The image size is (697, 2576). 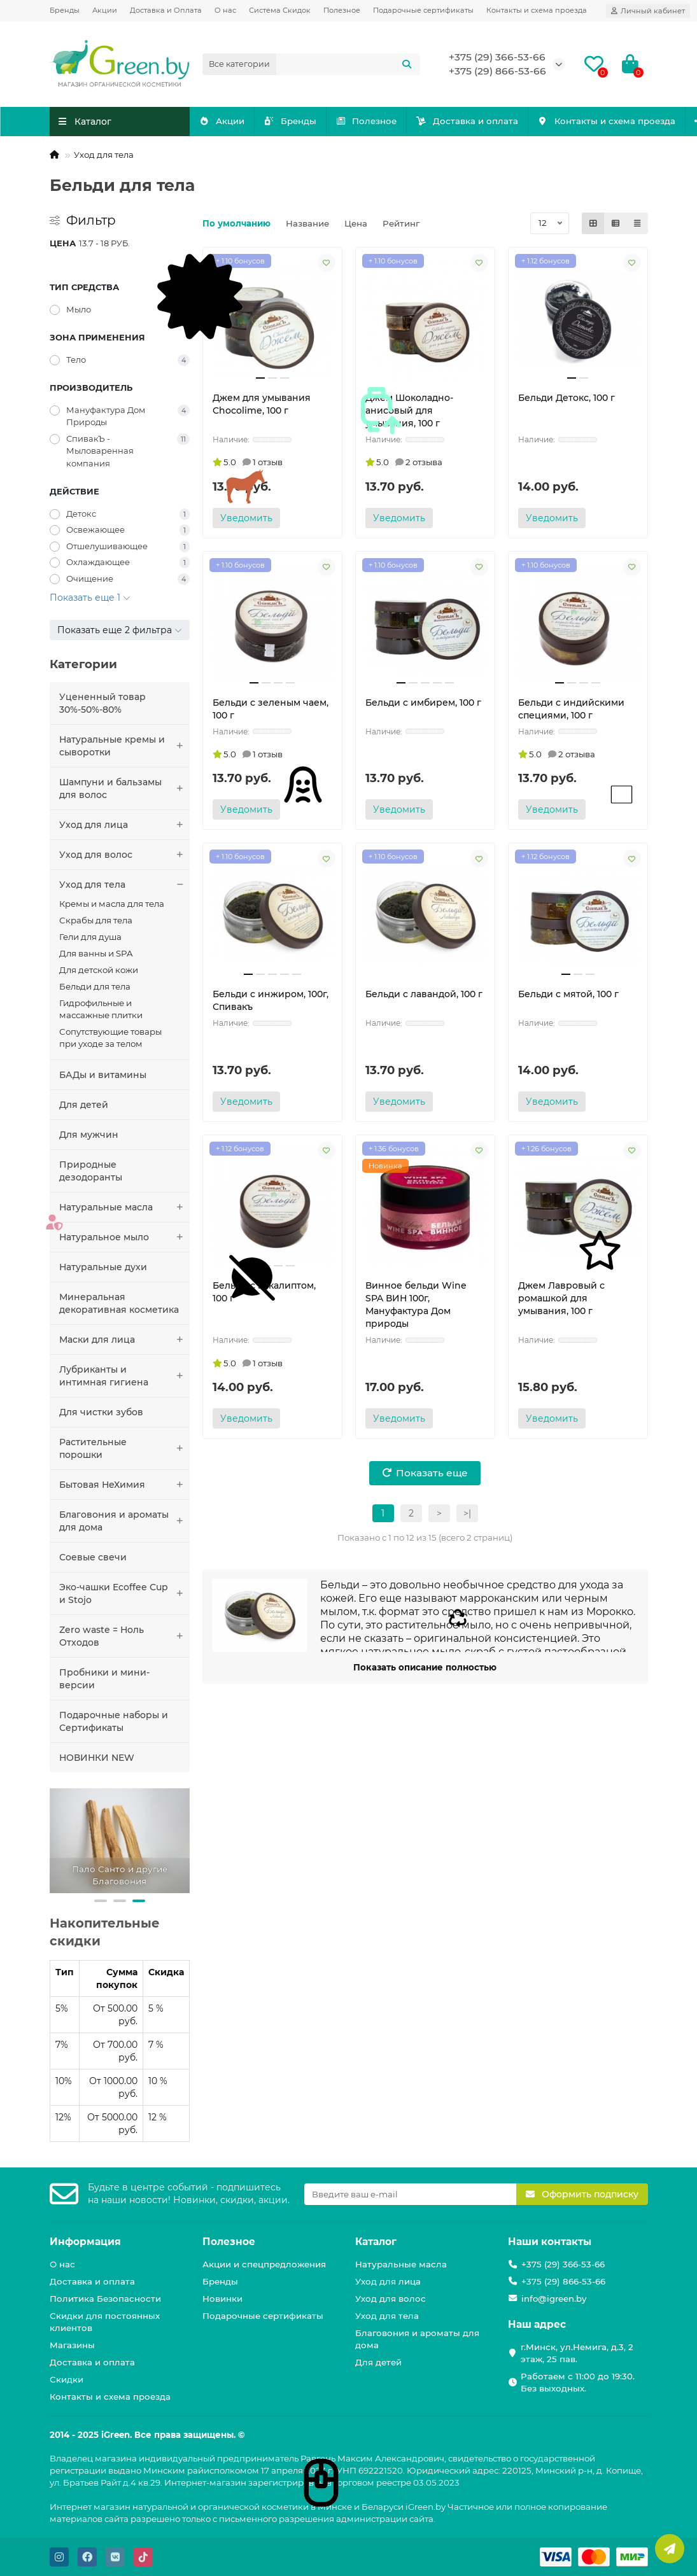 What do you see at coordinates (458, 1618) in the screenshot?
I see `indicates recyclable item or material` at bounding box center [458, 1618].